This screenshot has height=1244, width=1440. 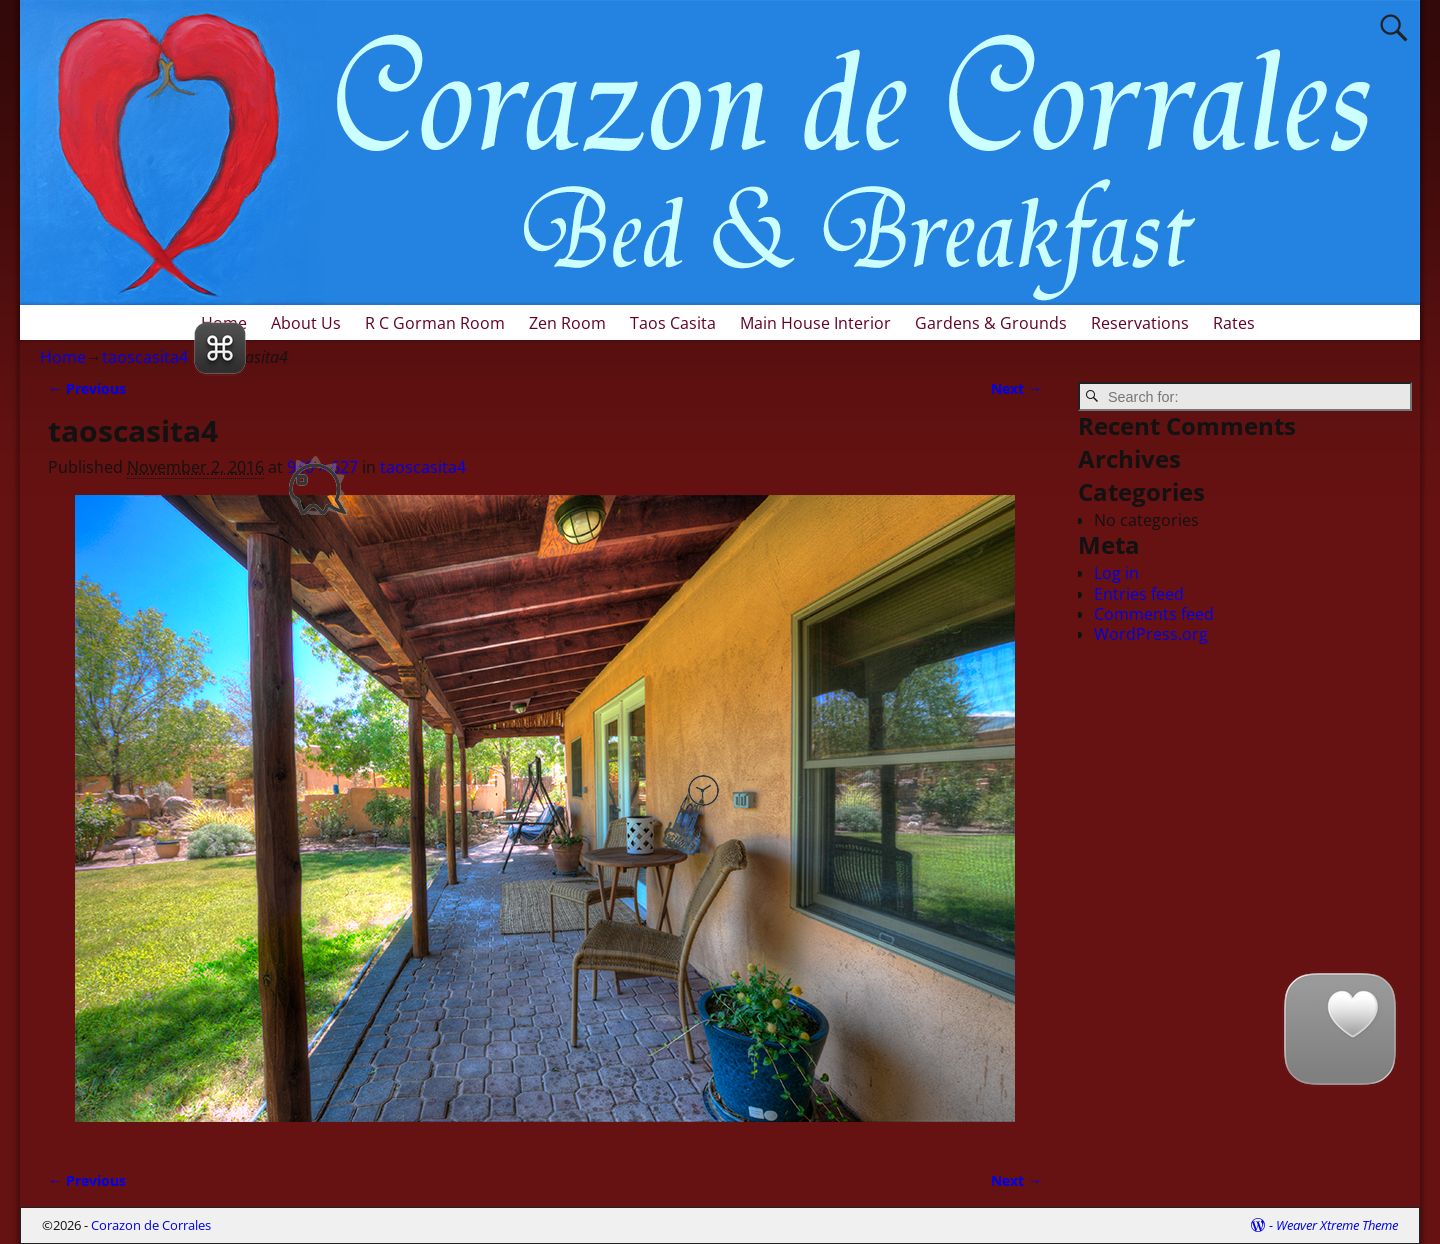 I want to click on open the Health app, so click(x=1340, y=1029).